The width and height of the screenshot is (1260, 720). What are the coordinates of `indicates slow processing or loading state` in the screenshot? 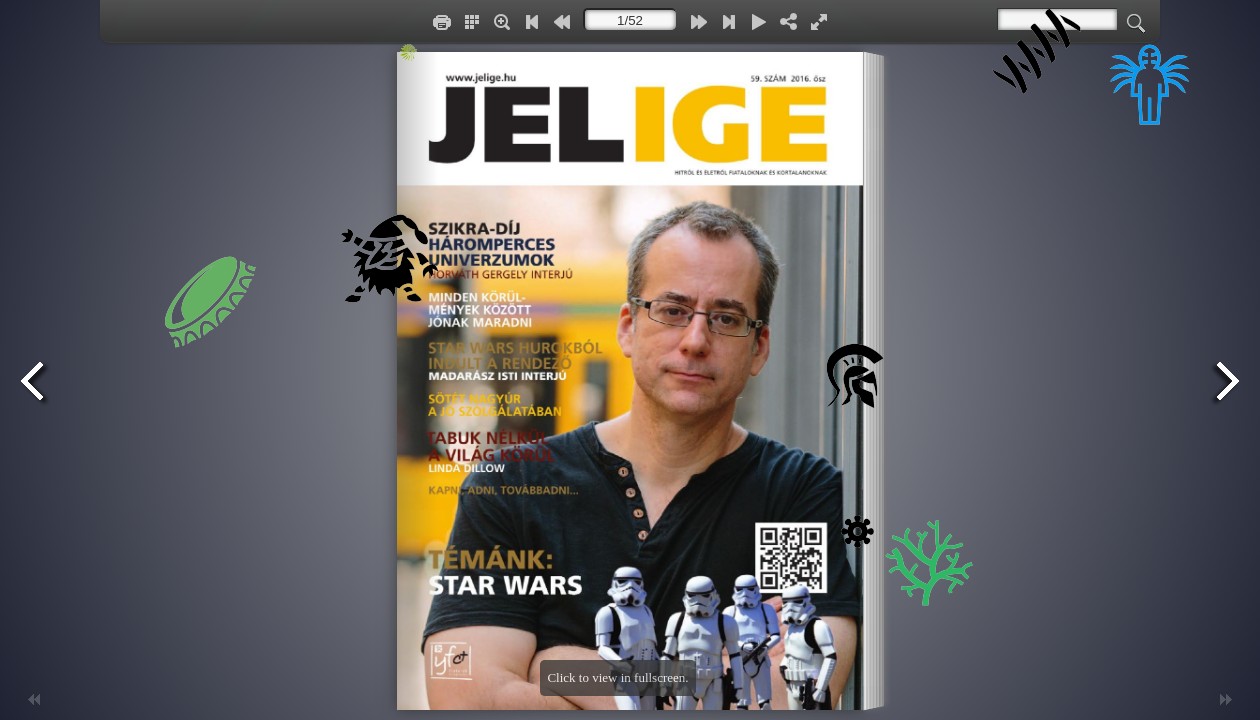 It's located at (857, 531).